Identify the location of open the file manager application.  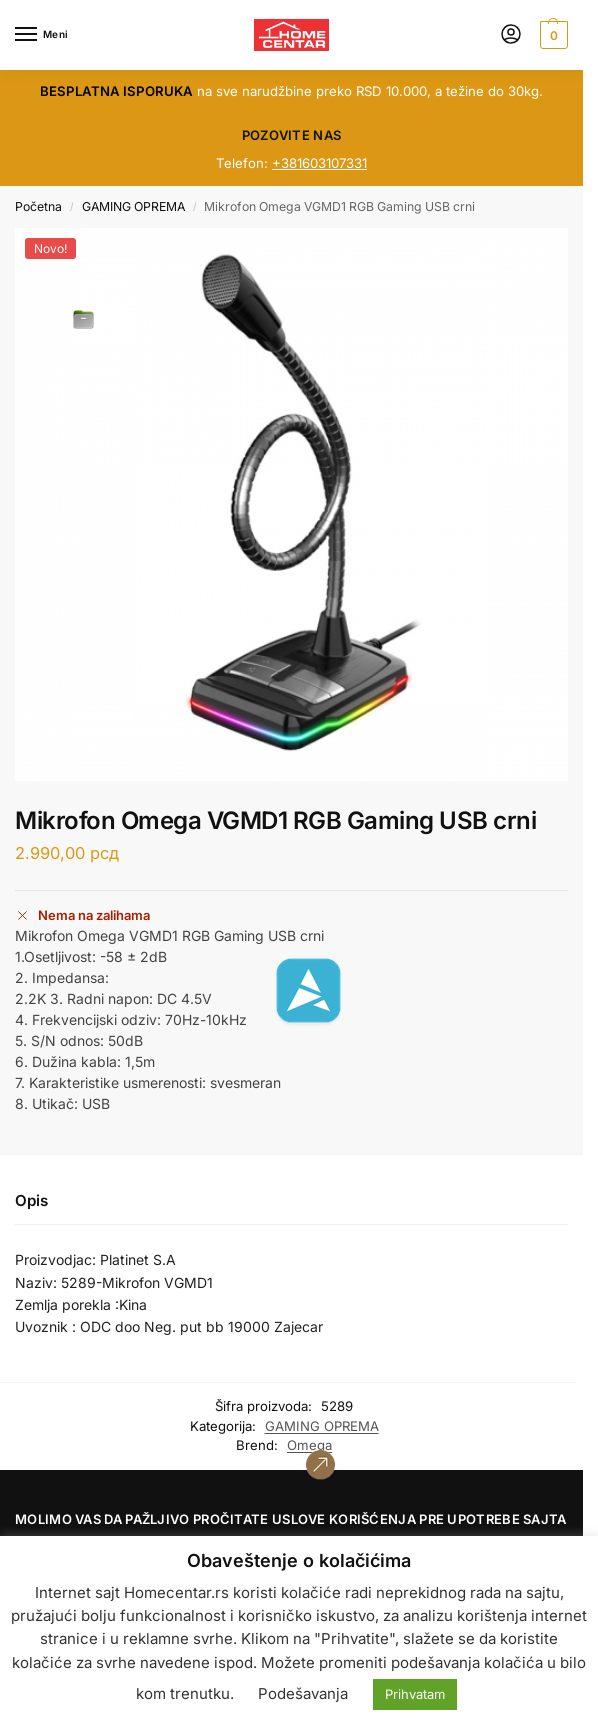
(83, 319).